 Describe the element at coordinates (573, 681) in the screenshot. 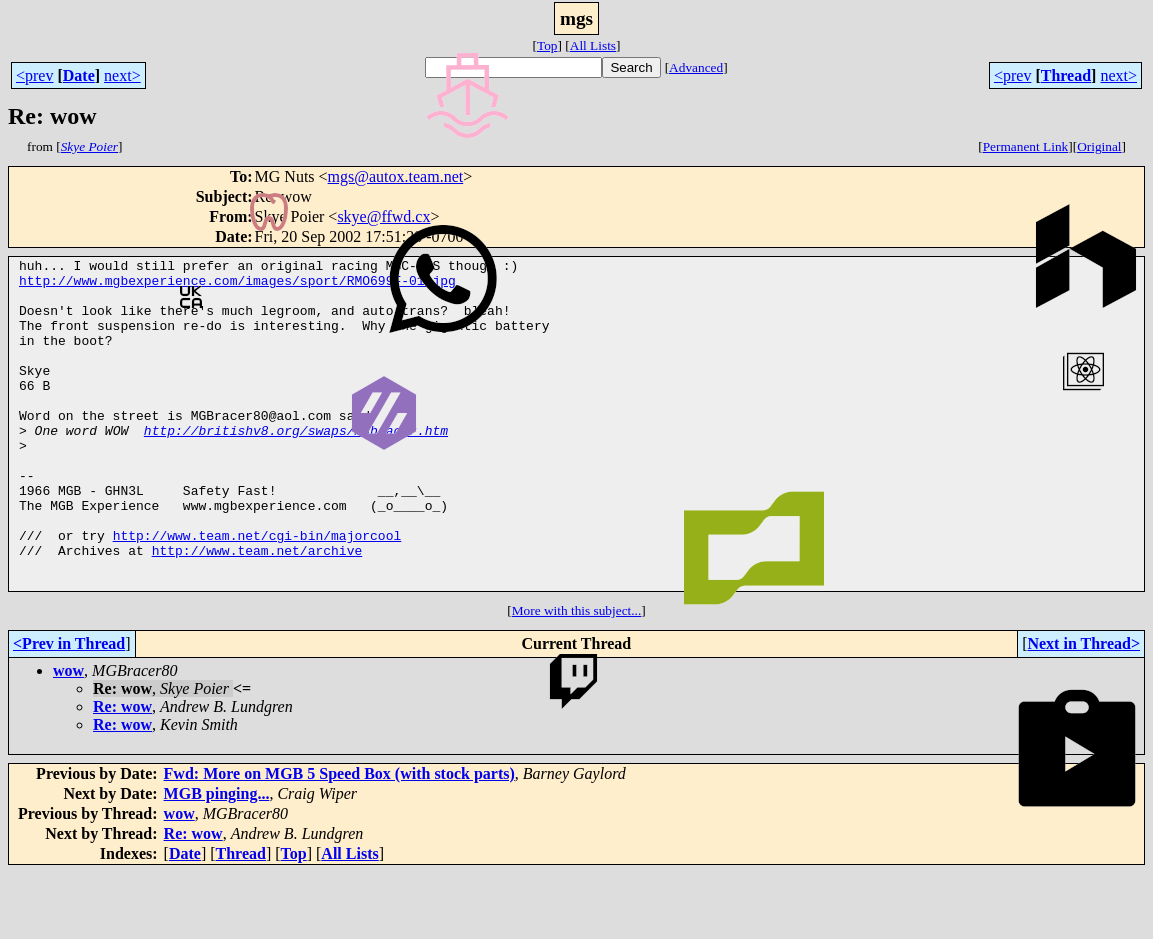

I see `open the Twitch app` at that location.